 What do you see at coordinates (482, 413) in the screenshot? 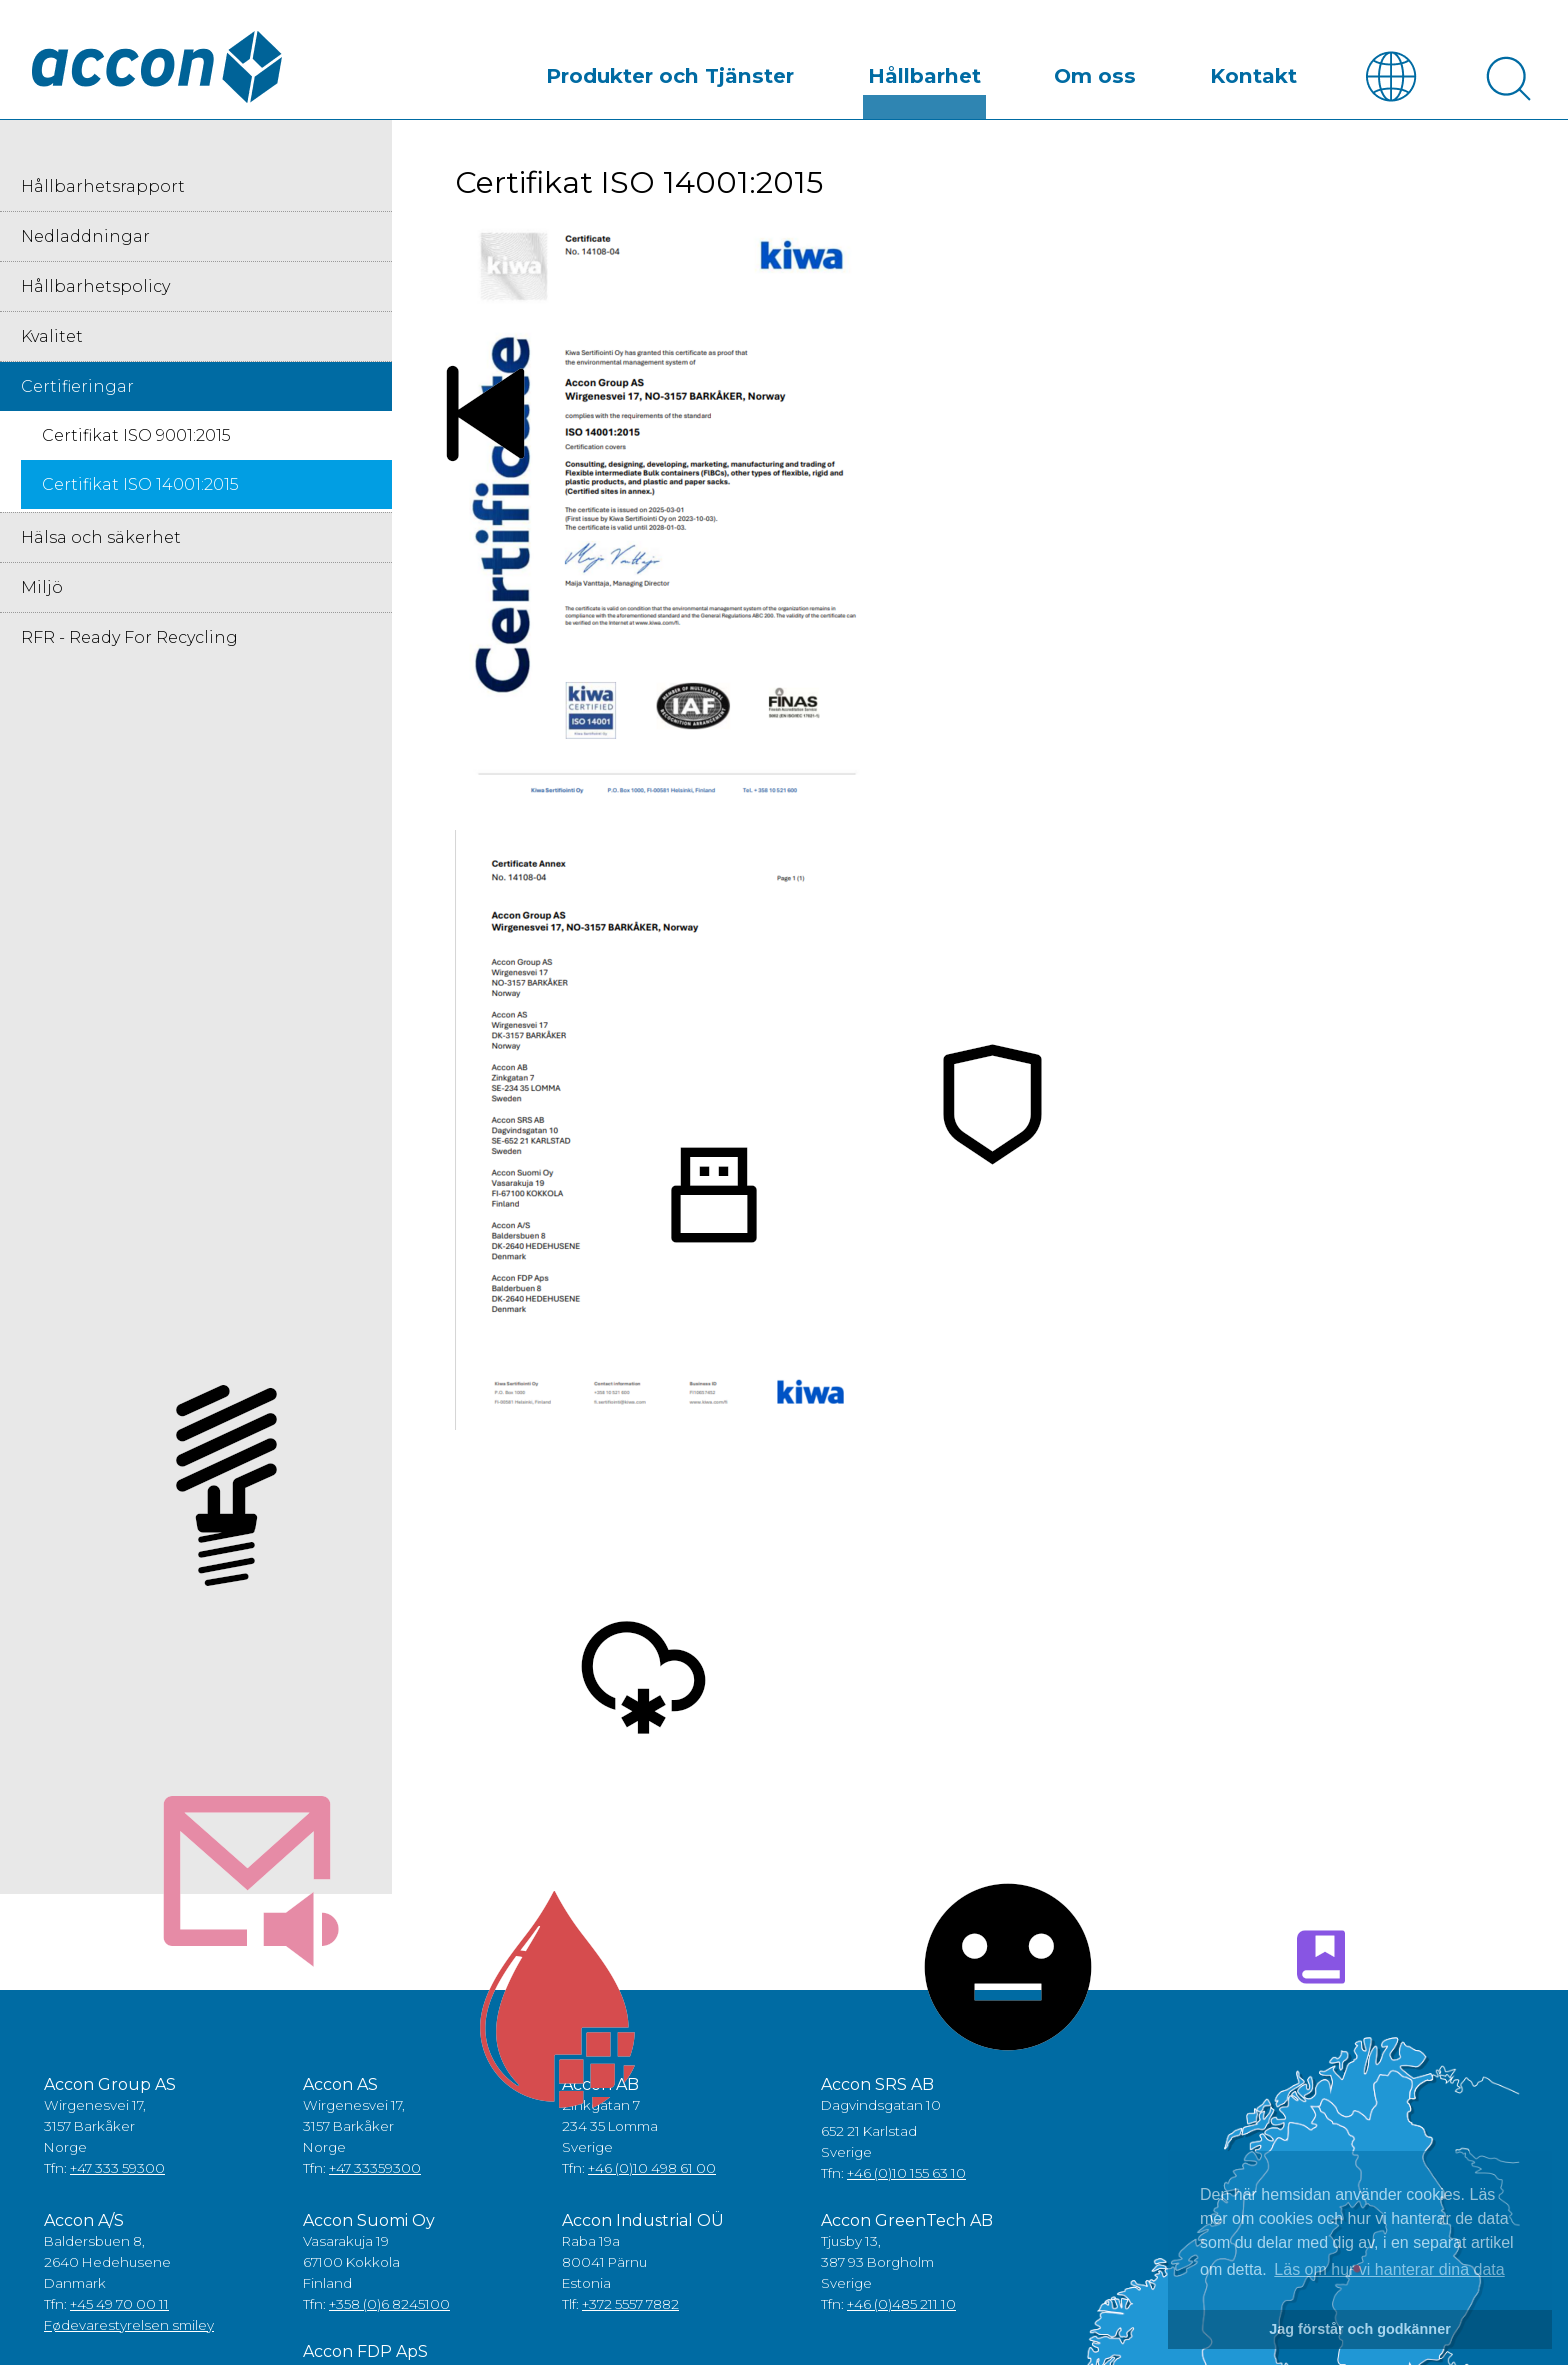
I see `skip to previous track` at bounding box center [482, 413].